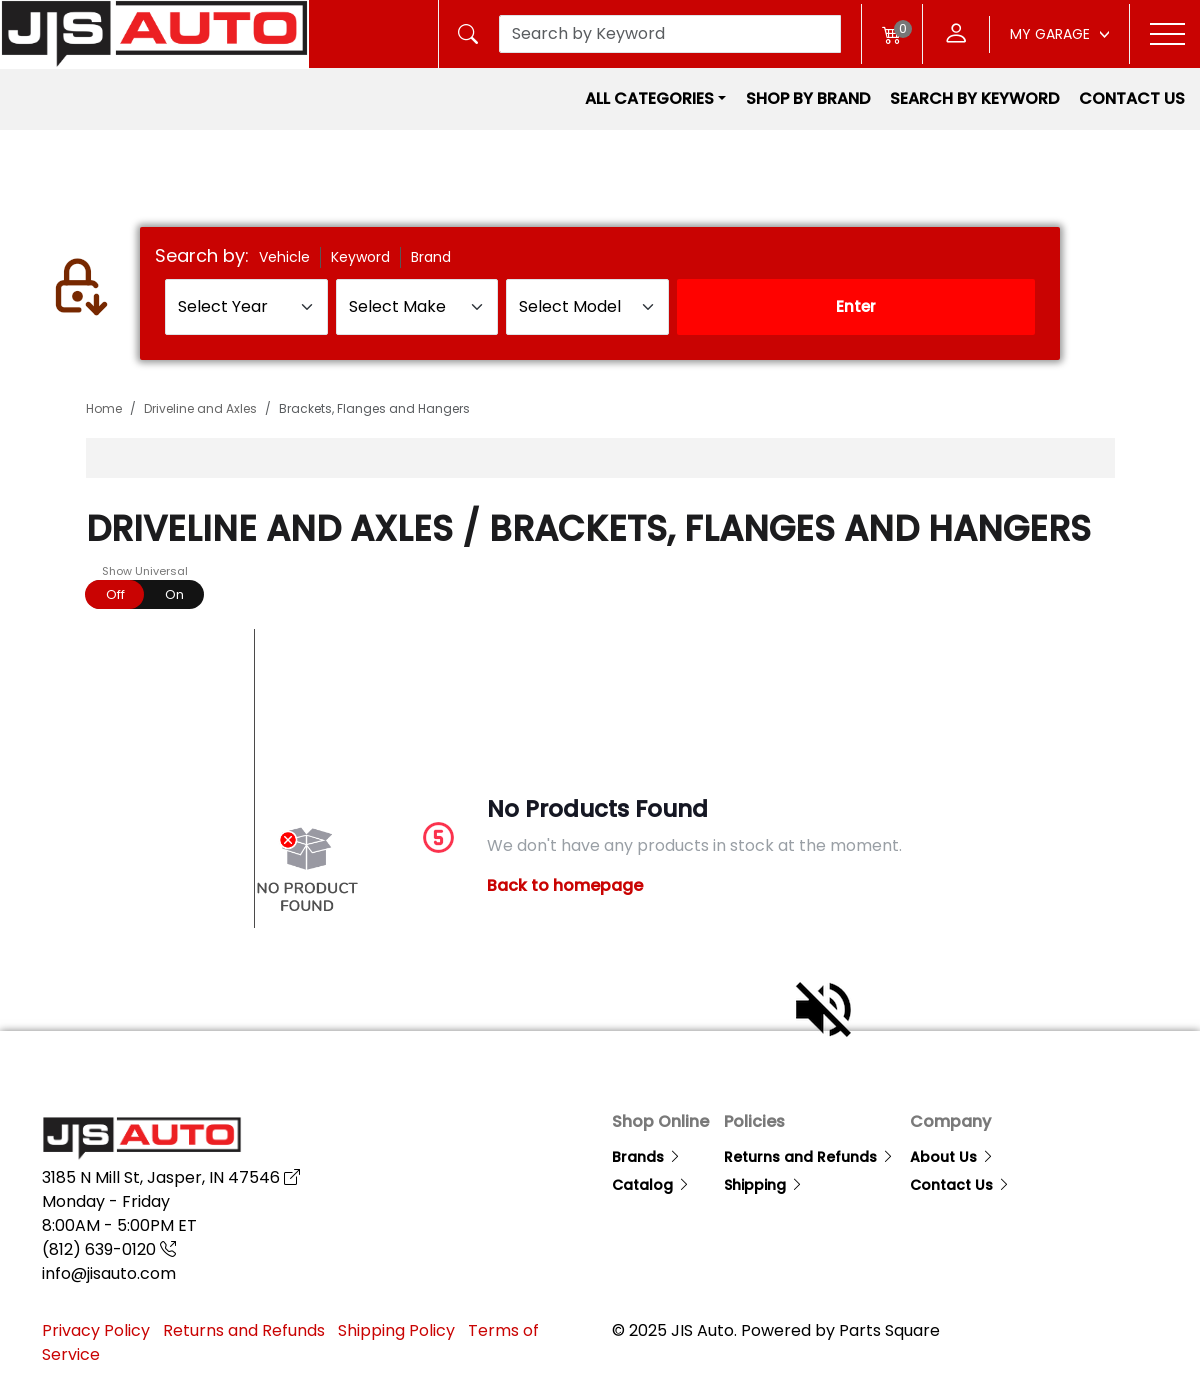 The height and width of the screenshot is (1383, 1200). Describe the element at coordinates (77, 285) in the screenshot. I see `download secure or encrypted content` at that location.